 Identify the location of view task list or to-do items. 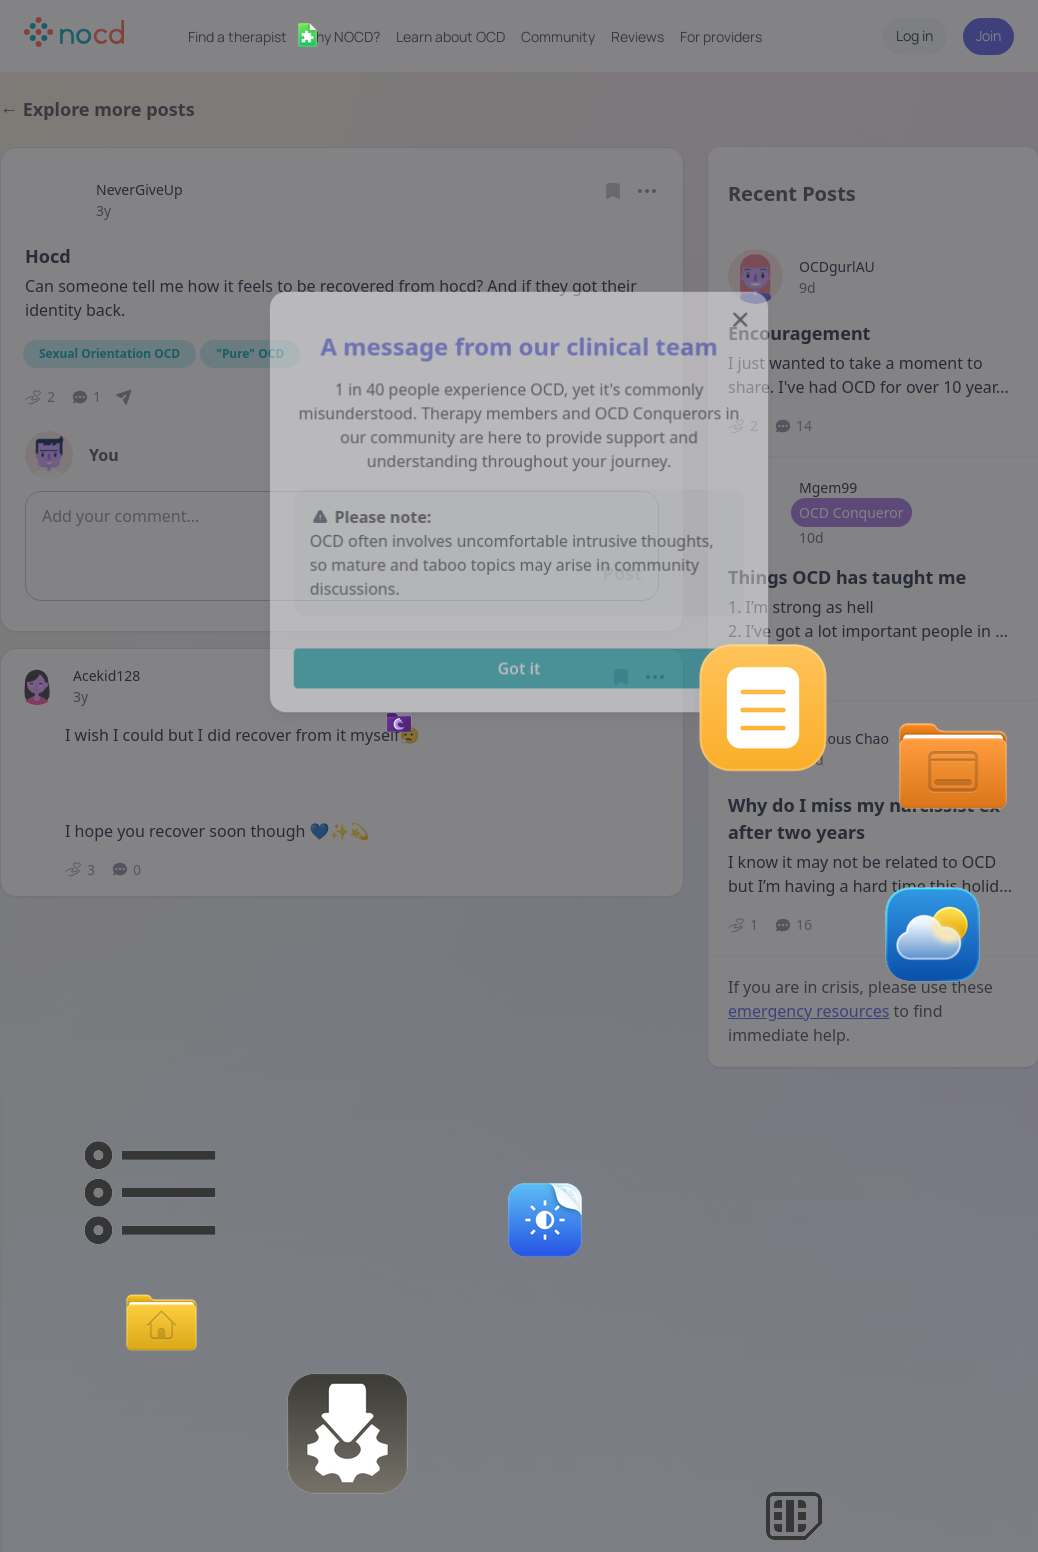
(150, 1188).